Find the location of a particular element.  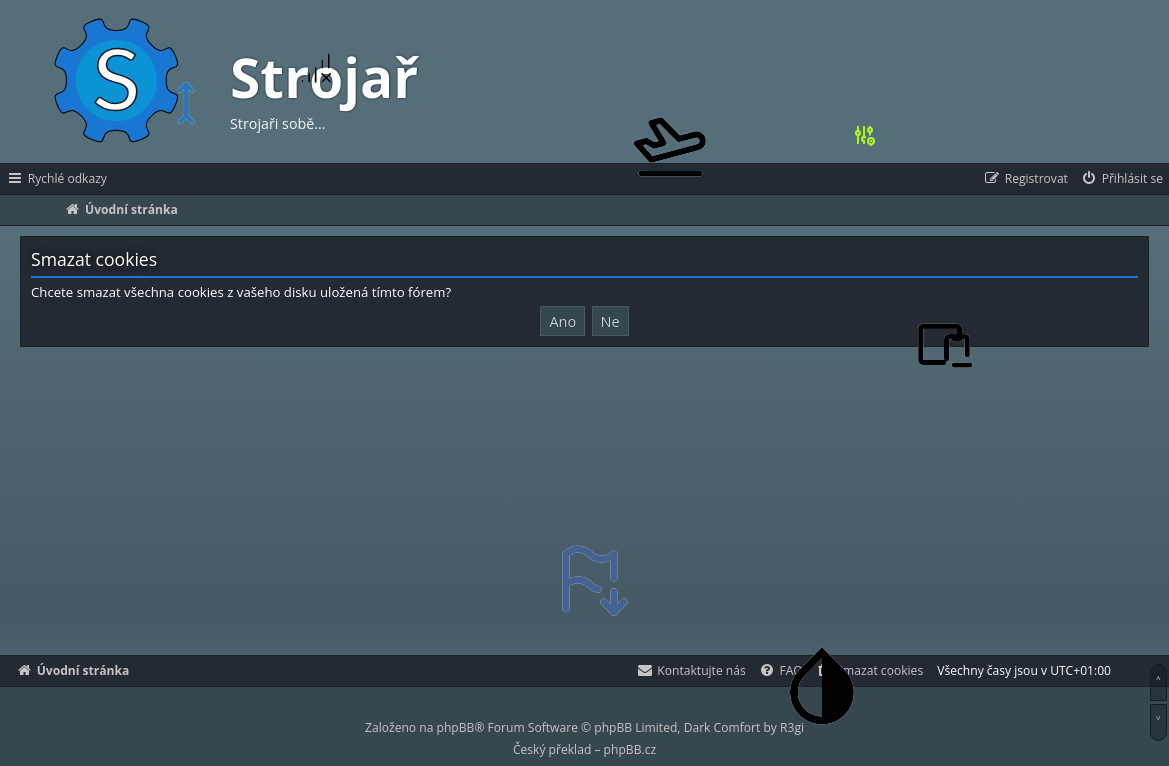

scroll to top of page is located at coordinates (186, 103).